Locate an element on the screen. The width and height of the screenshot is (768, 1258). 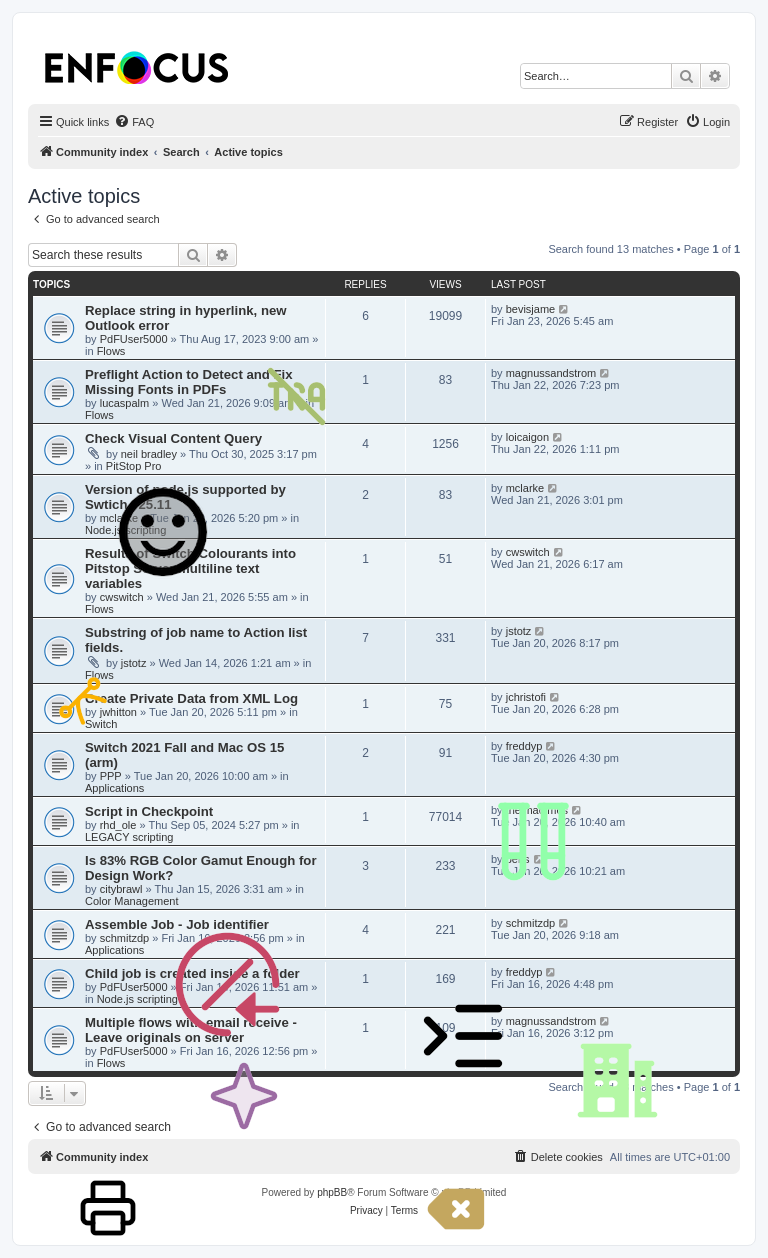
rate your experience as positive is located at coordinates (163, 532).